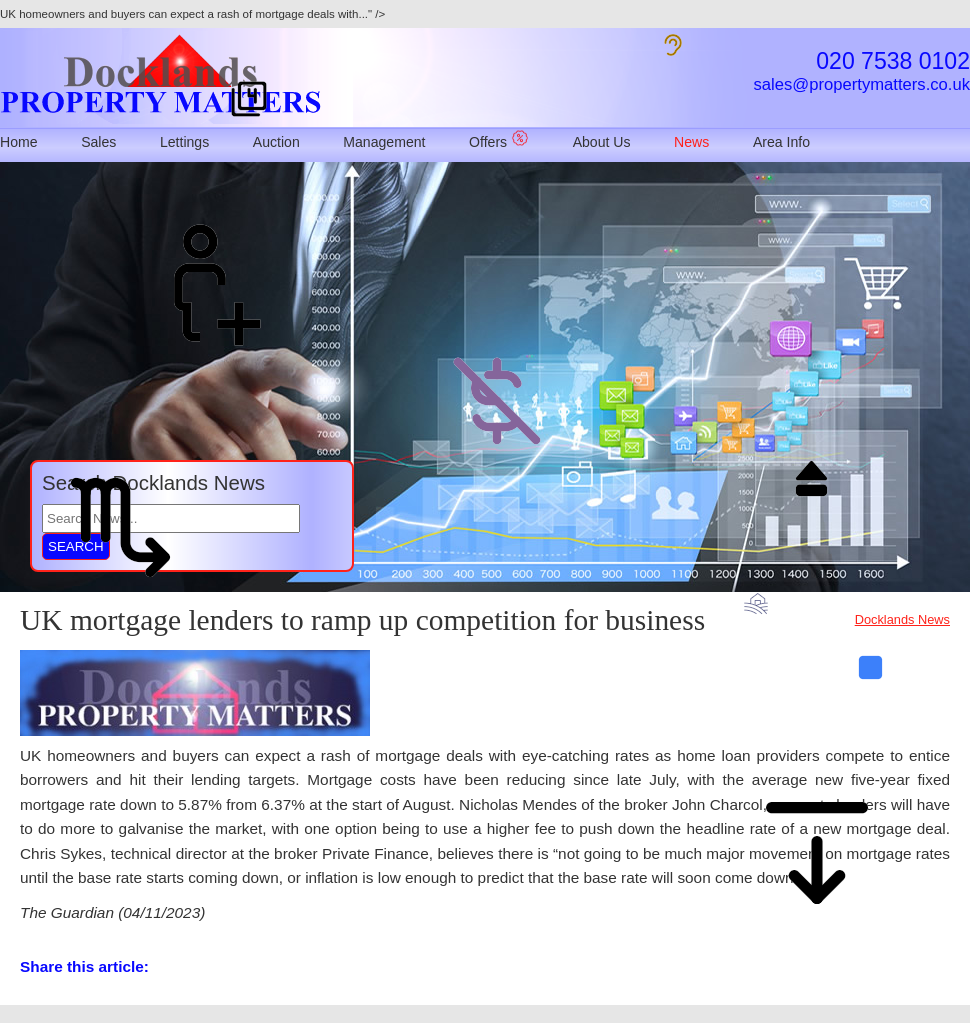 This screenshot has height=1023, width=970. I want to click on add a new user or contact, so click(200, 285).